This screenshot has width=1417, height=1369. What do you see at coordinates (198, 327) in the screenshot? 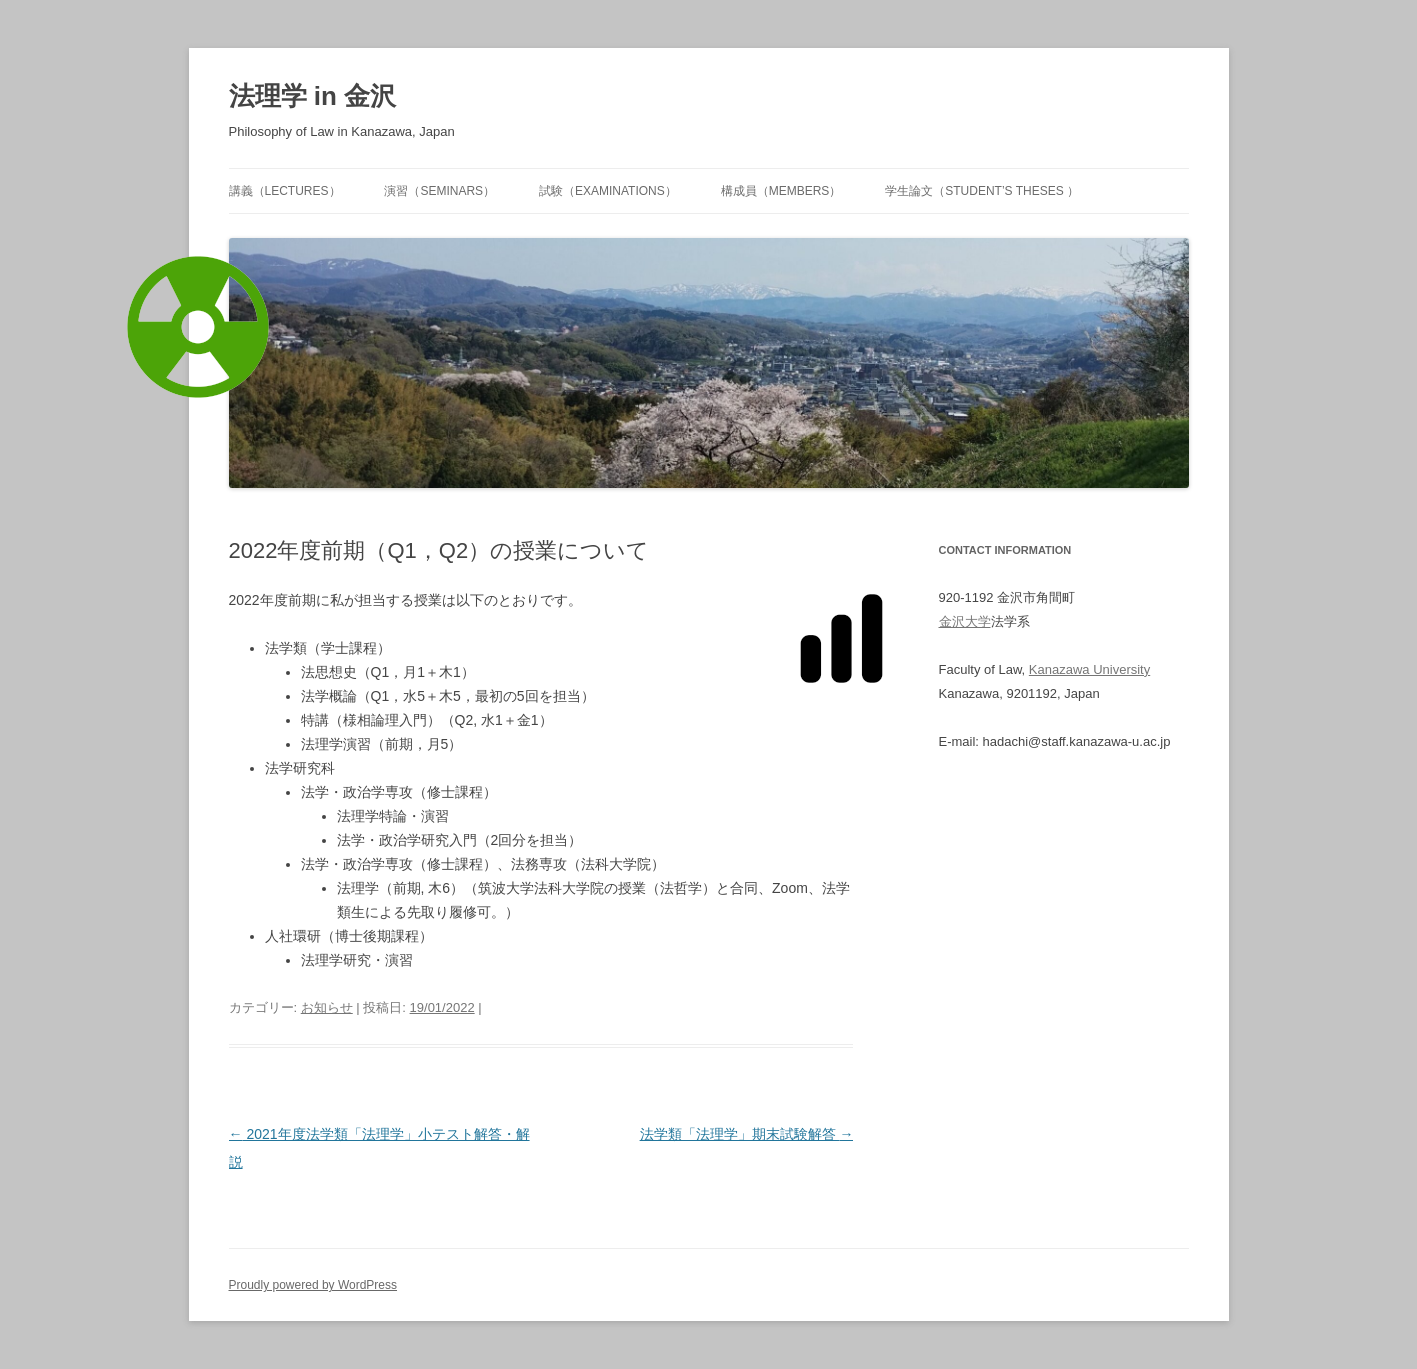
I see `indicates hazardous or radioactive content warning` at bounding box center [198, 327].